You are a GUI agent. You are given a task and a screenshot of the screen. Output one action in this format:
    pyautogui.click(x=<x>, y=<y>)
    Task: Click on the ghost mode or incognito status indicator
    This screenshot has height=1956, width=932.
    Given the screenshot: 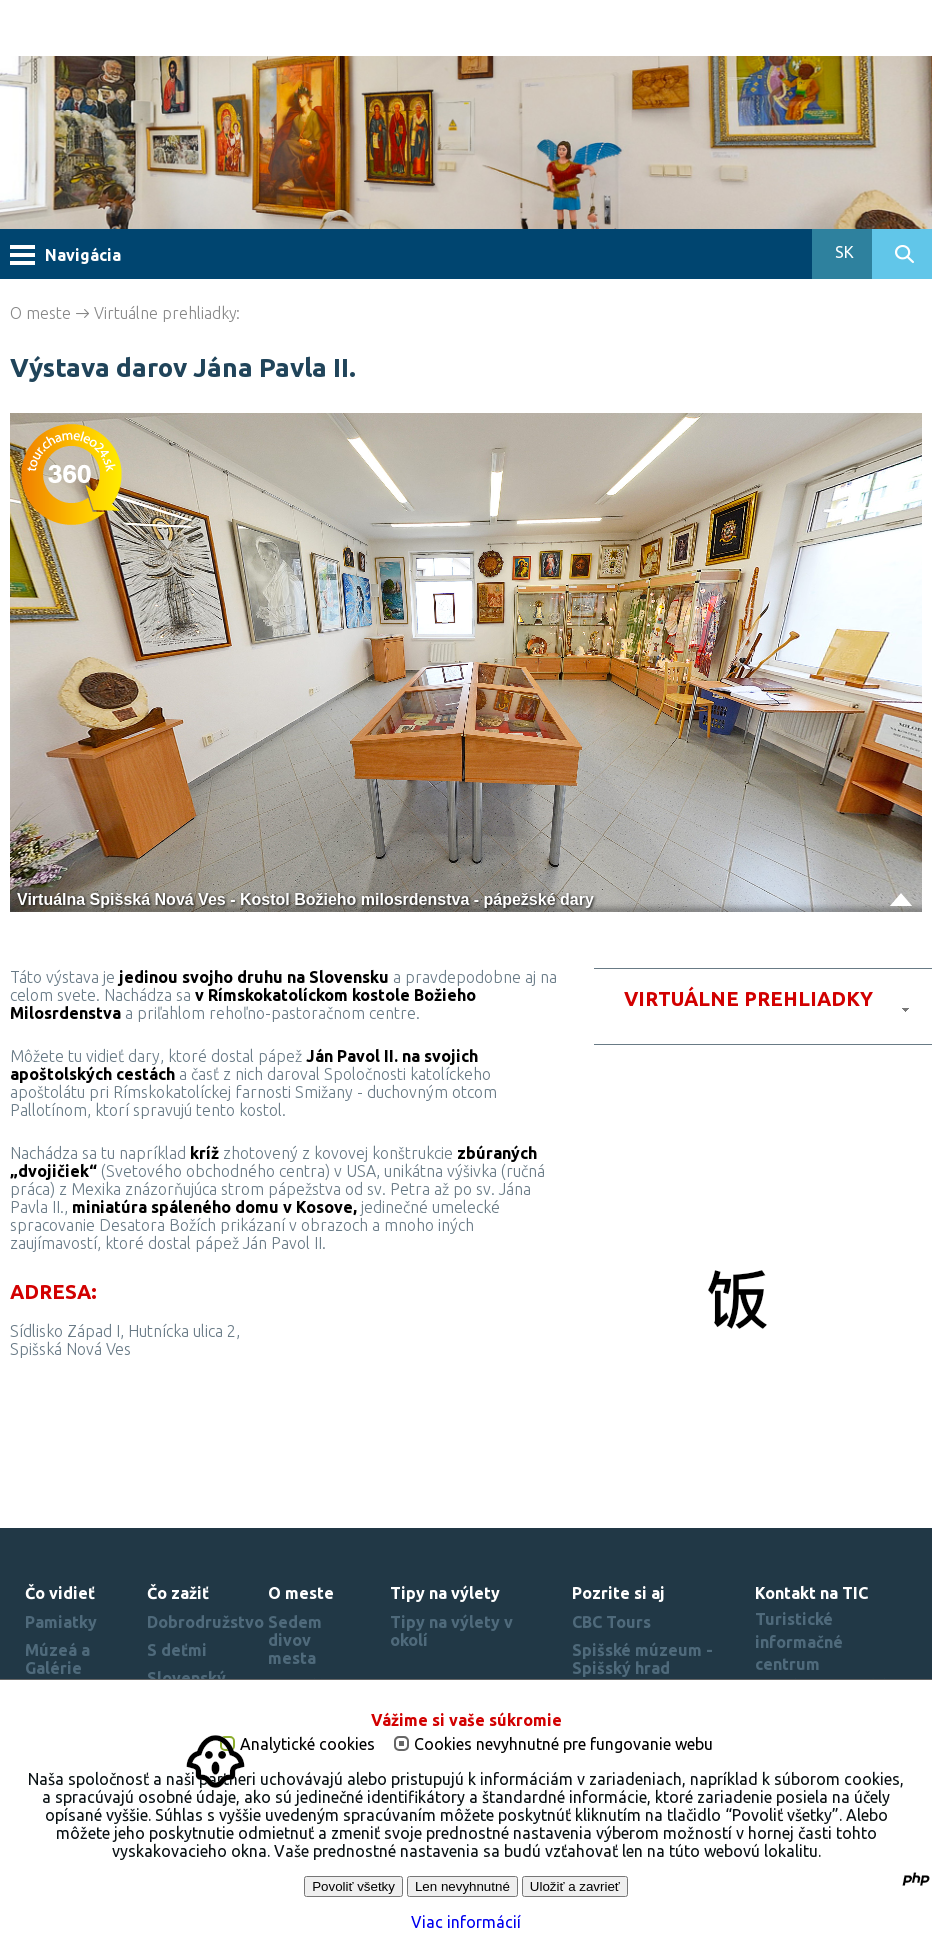 What is the action you would take?
    pyautogui.click(x=215, y=1761)
    